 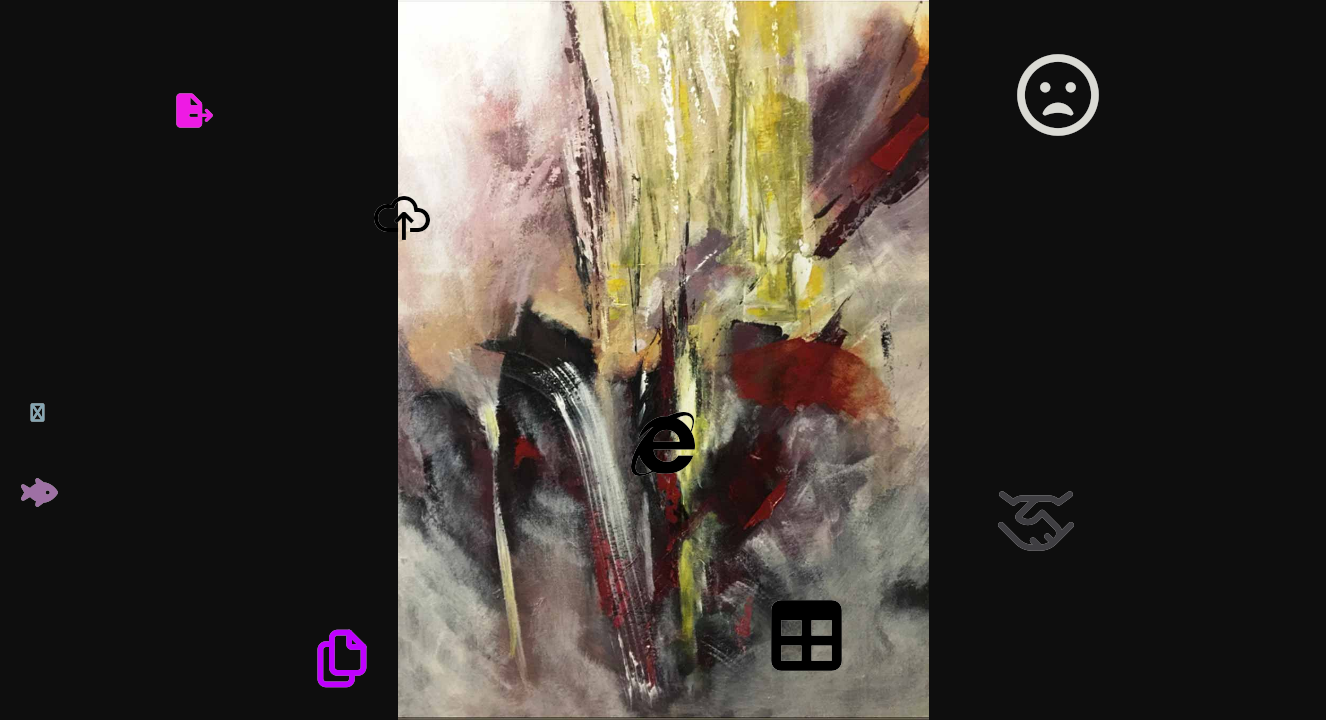 What do you see at coordinates (402, 216) in the screenshot?
I see `upload file to cloud storage` at bounding box center [402, 216].